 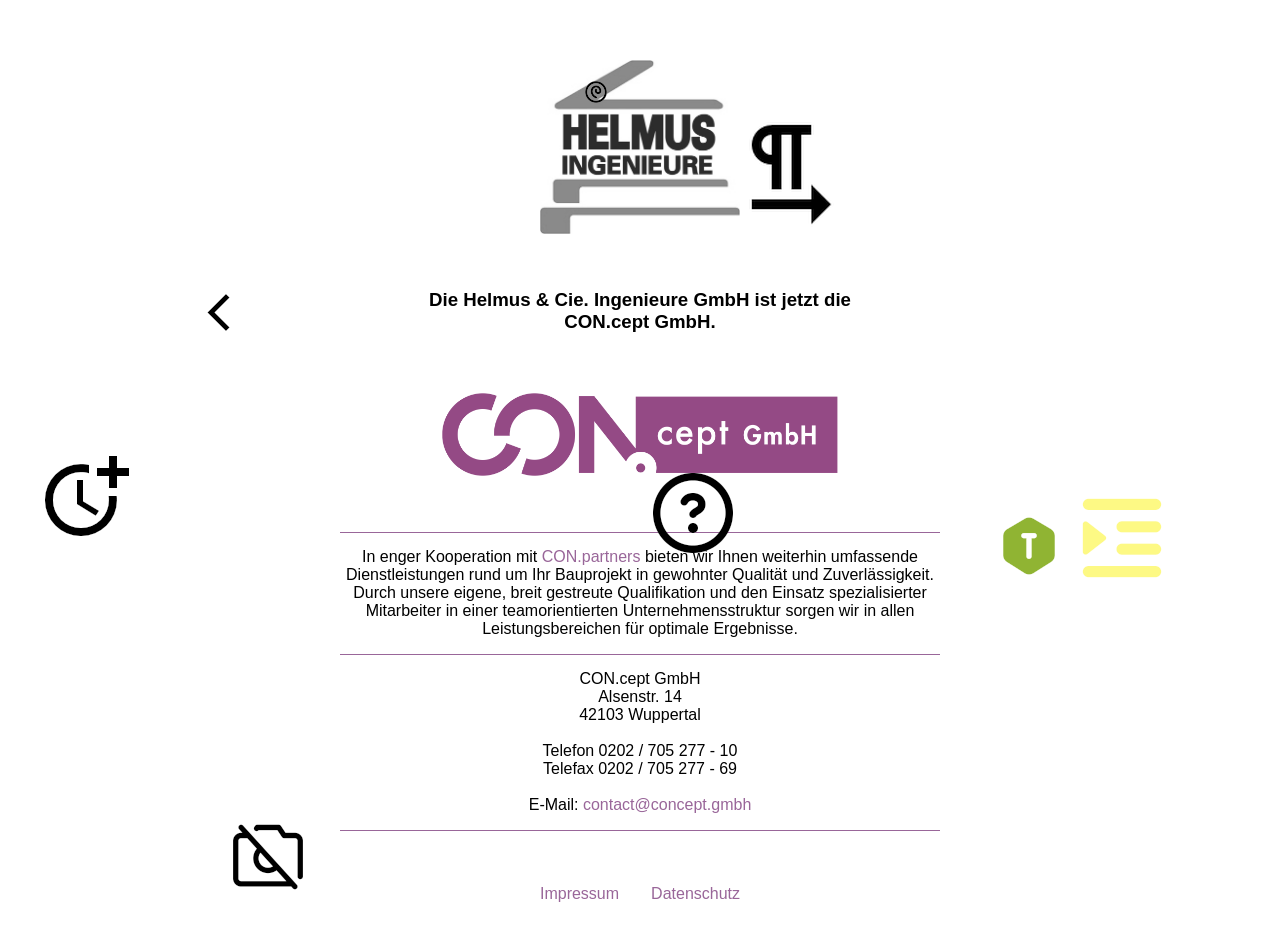 I want to click on go back to the previous screen, so click(x=218, y=312).